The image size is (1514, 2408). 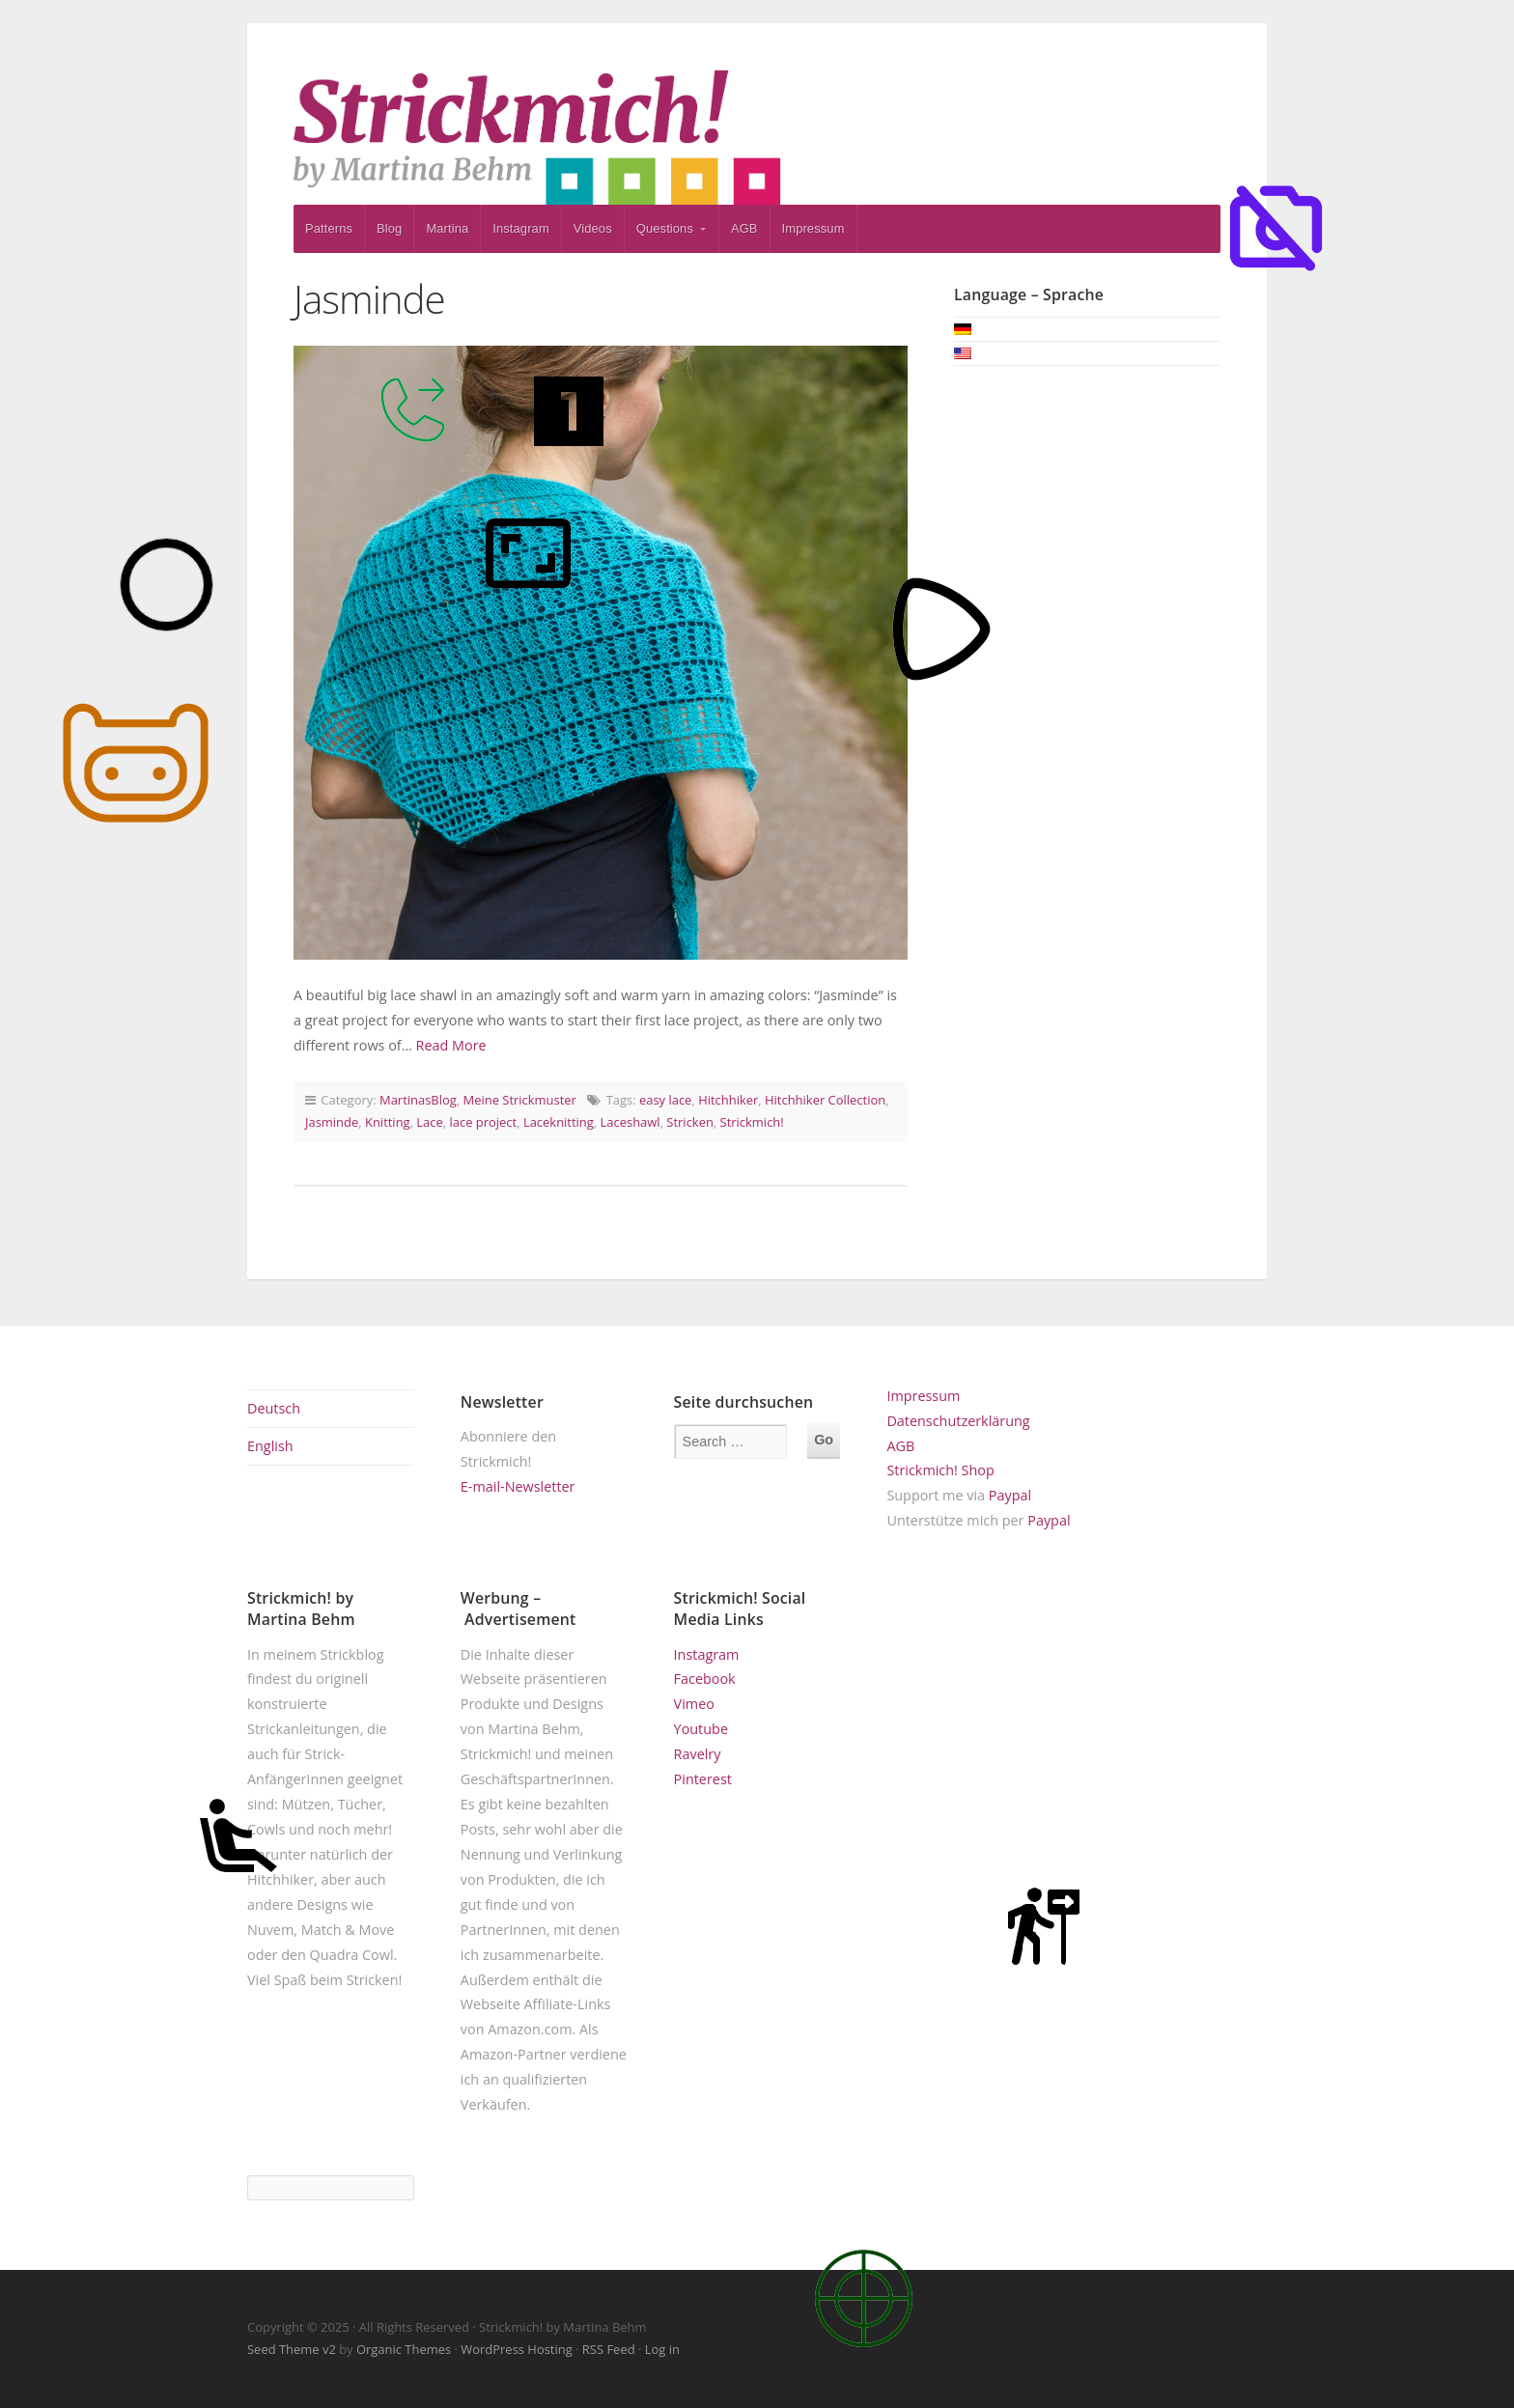 I want to click on follow directions or navigation signs, so click(x=1044, y=1925).